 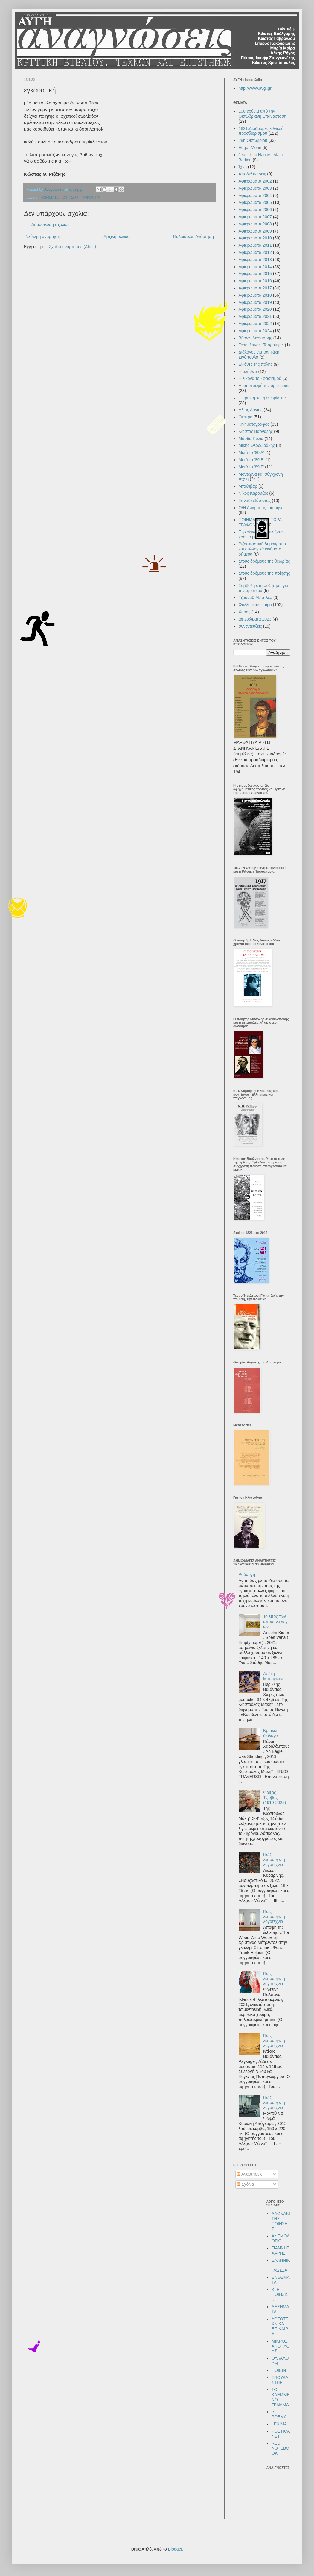 I want to click on select chest armor or torso protection, so click(x=17, y=908).